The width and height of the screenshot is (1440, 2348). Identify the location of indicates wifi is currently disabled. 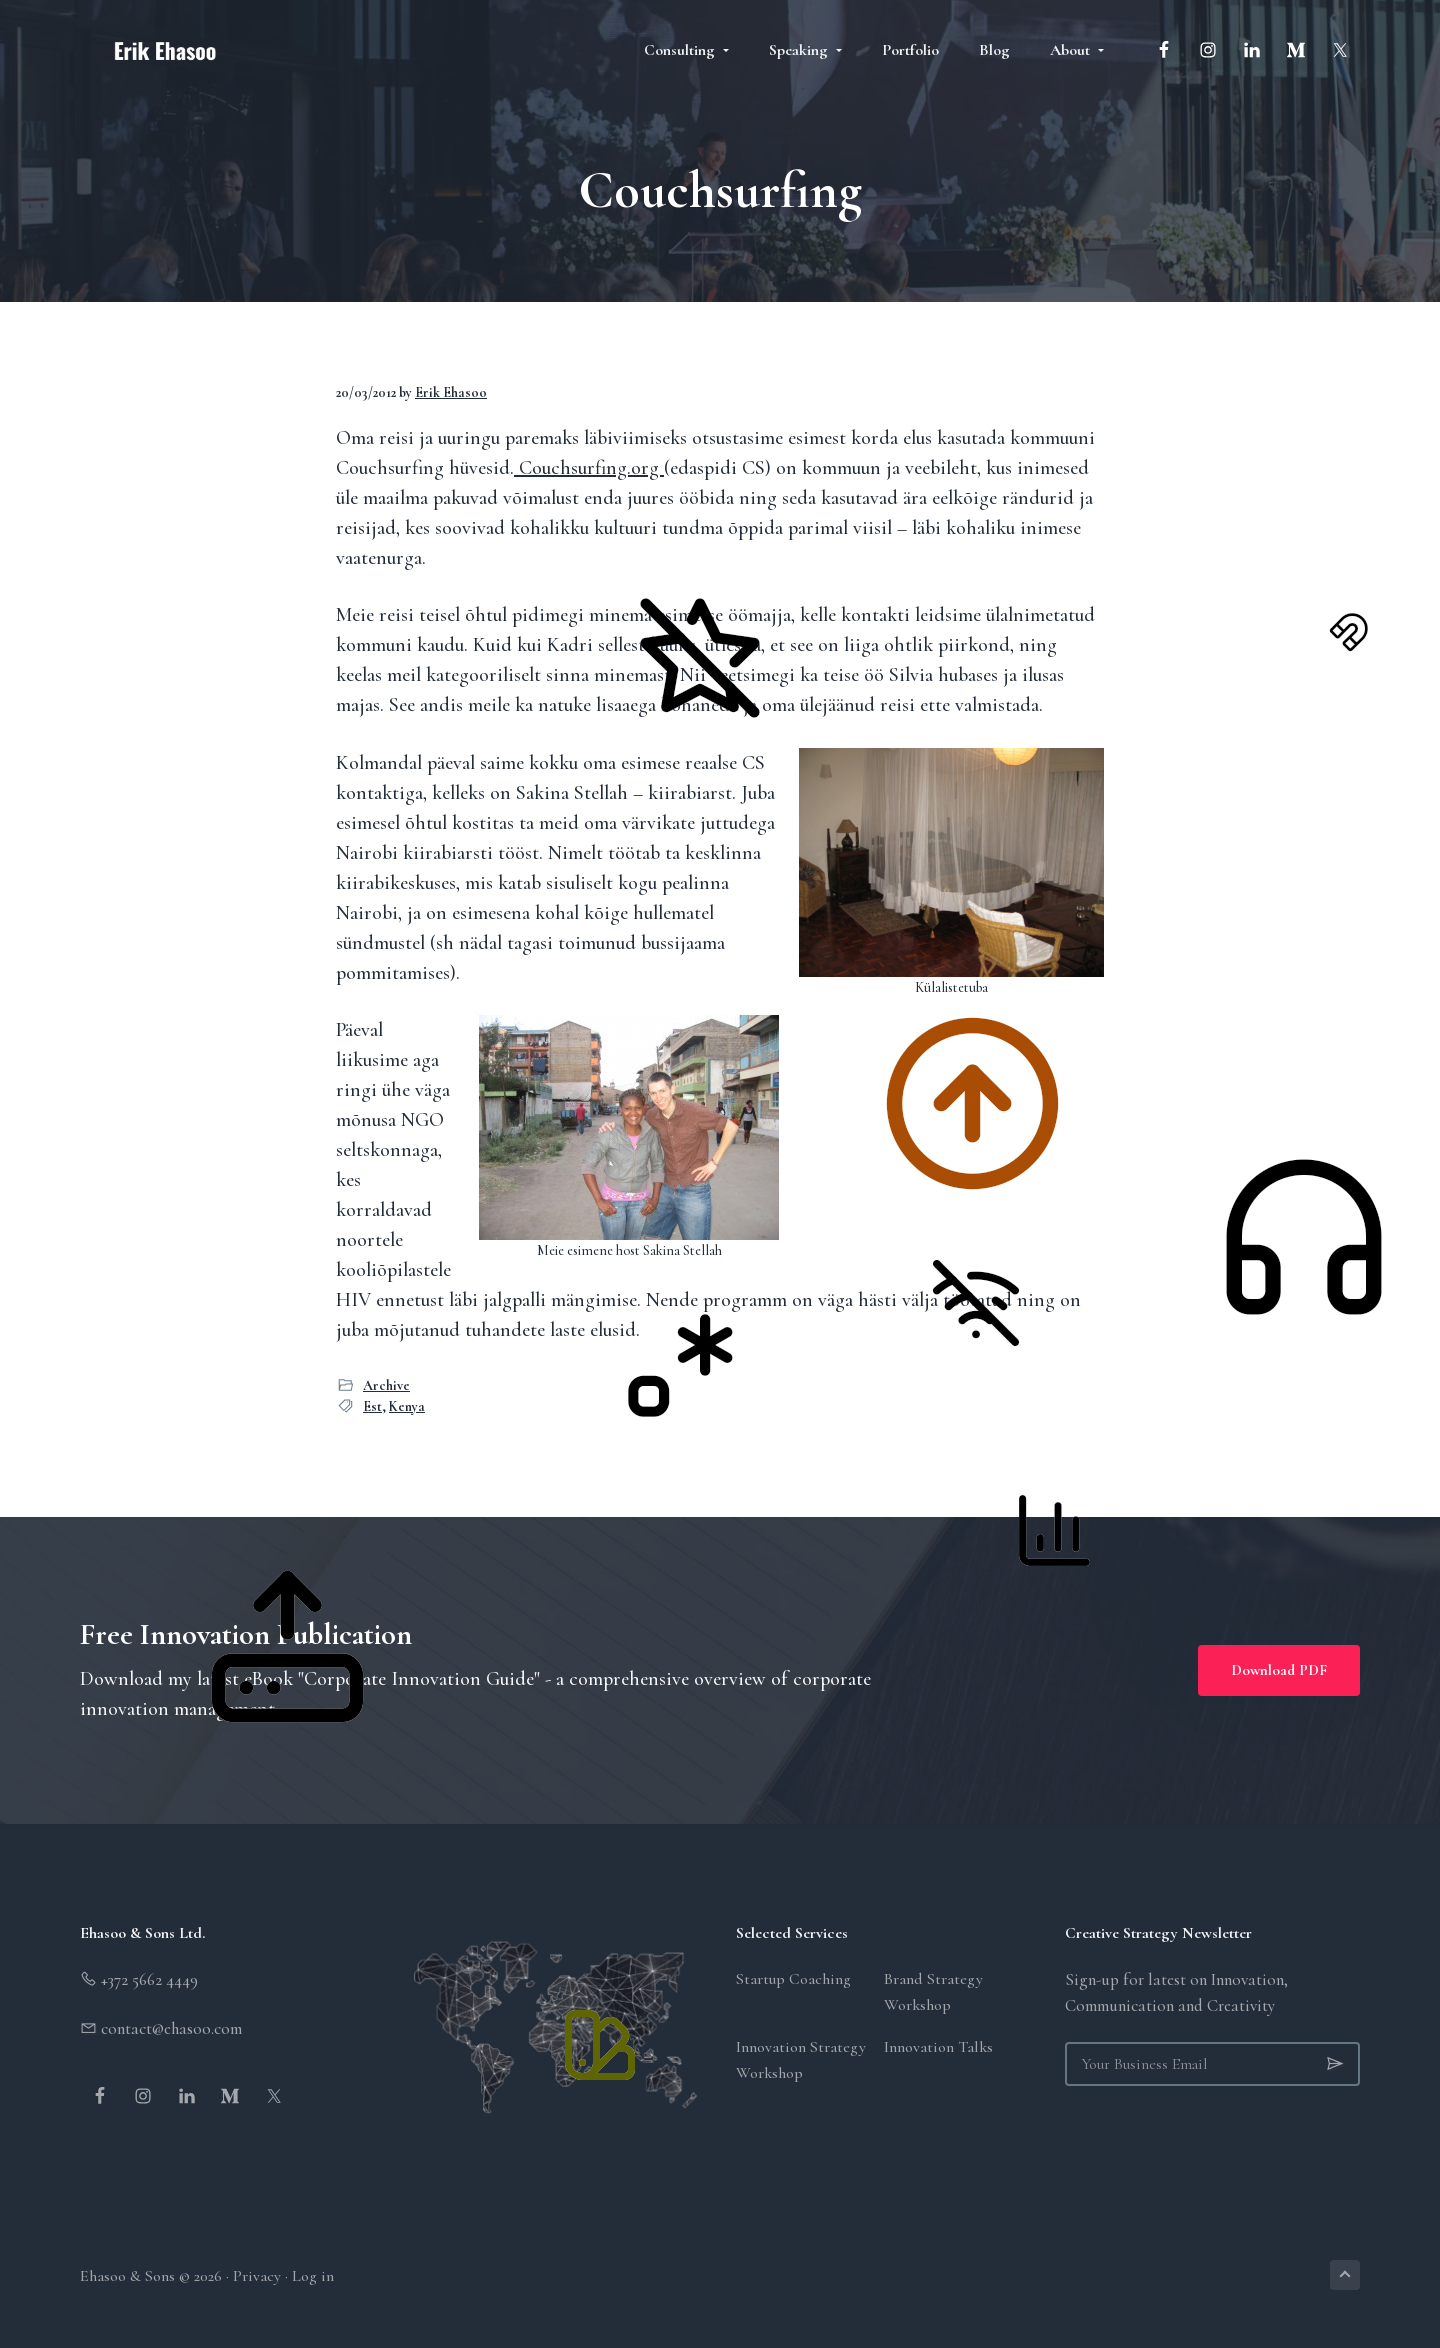
(976, 1303).